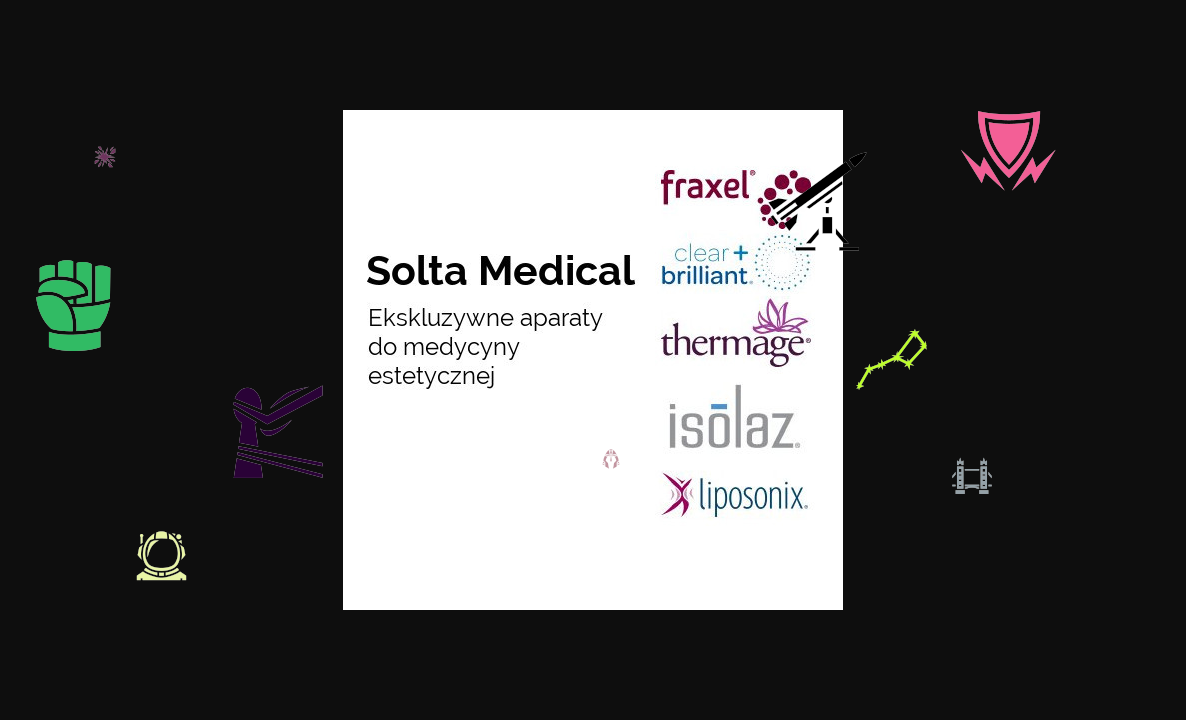 This screenshot has height=720, width=1186. Describe the element at coordinates (891, 359) in the screenshot. I see `view ursa major constellation` at that location.